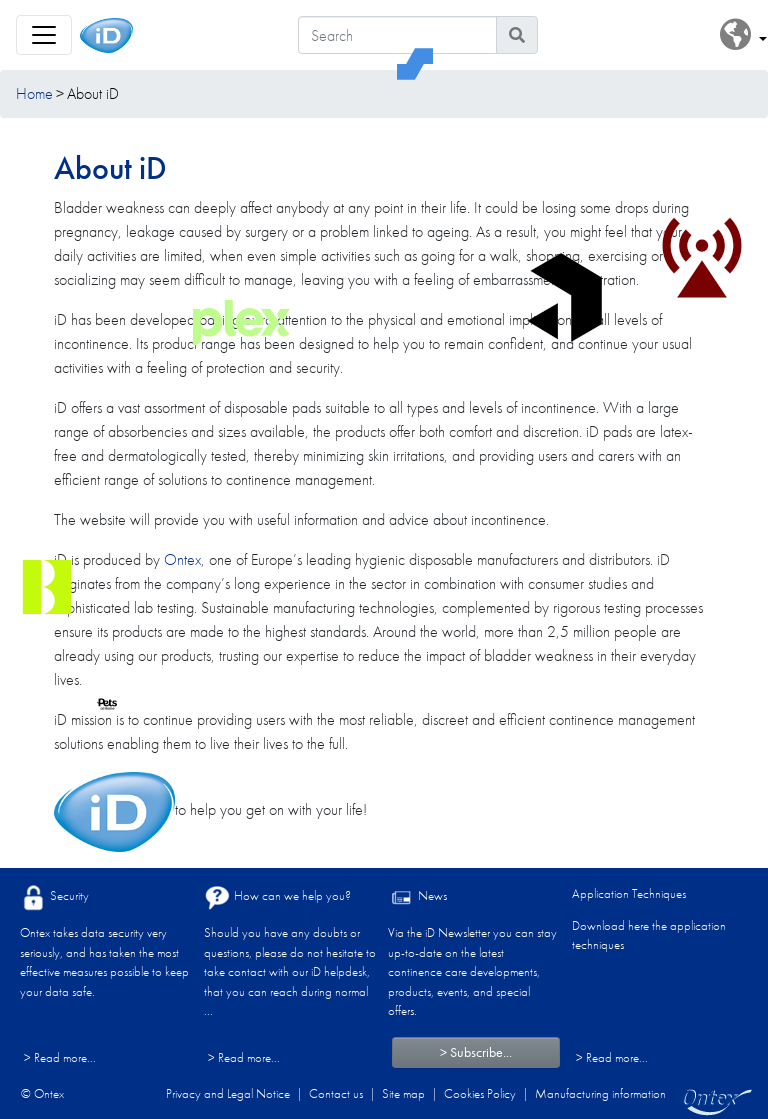 Image resolution: width=768 pixels, height=1119 pixels. I want to click on payload cms logo, so click(564, 297).